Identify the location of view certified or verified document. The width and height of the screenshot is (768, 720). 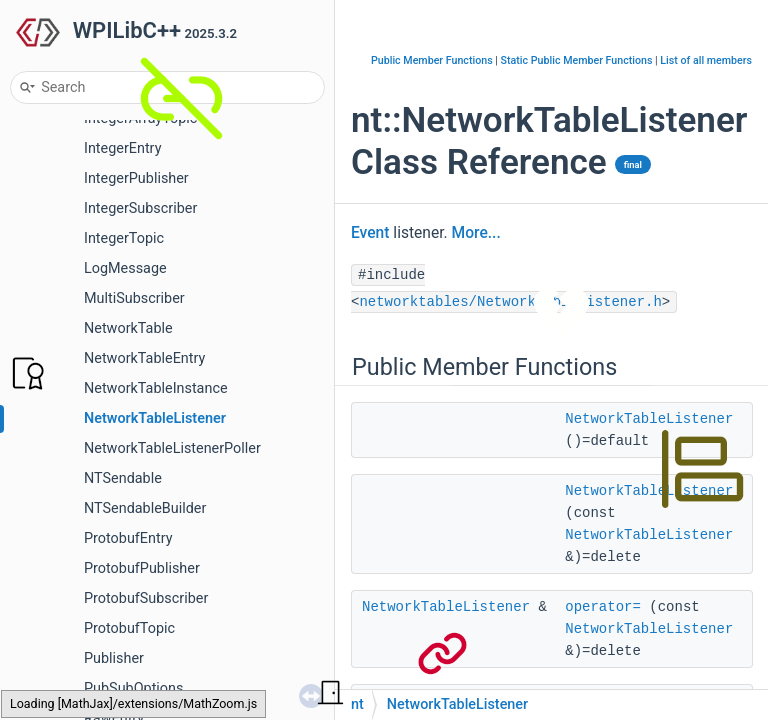
(27, 373).